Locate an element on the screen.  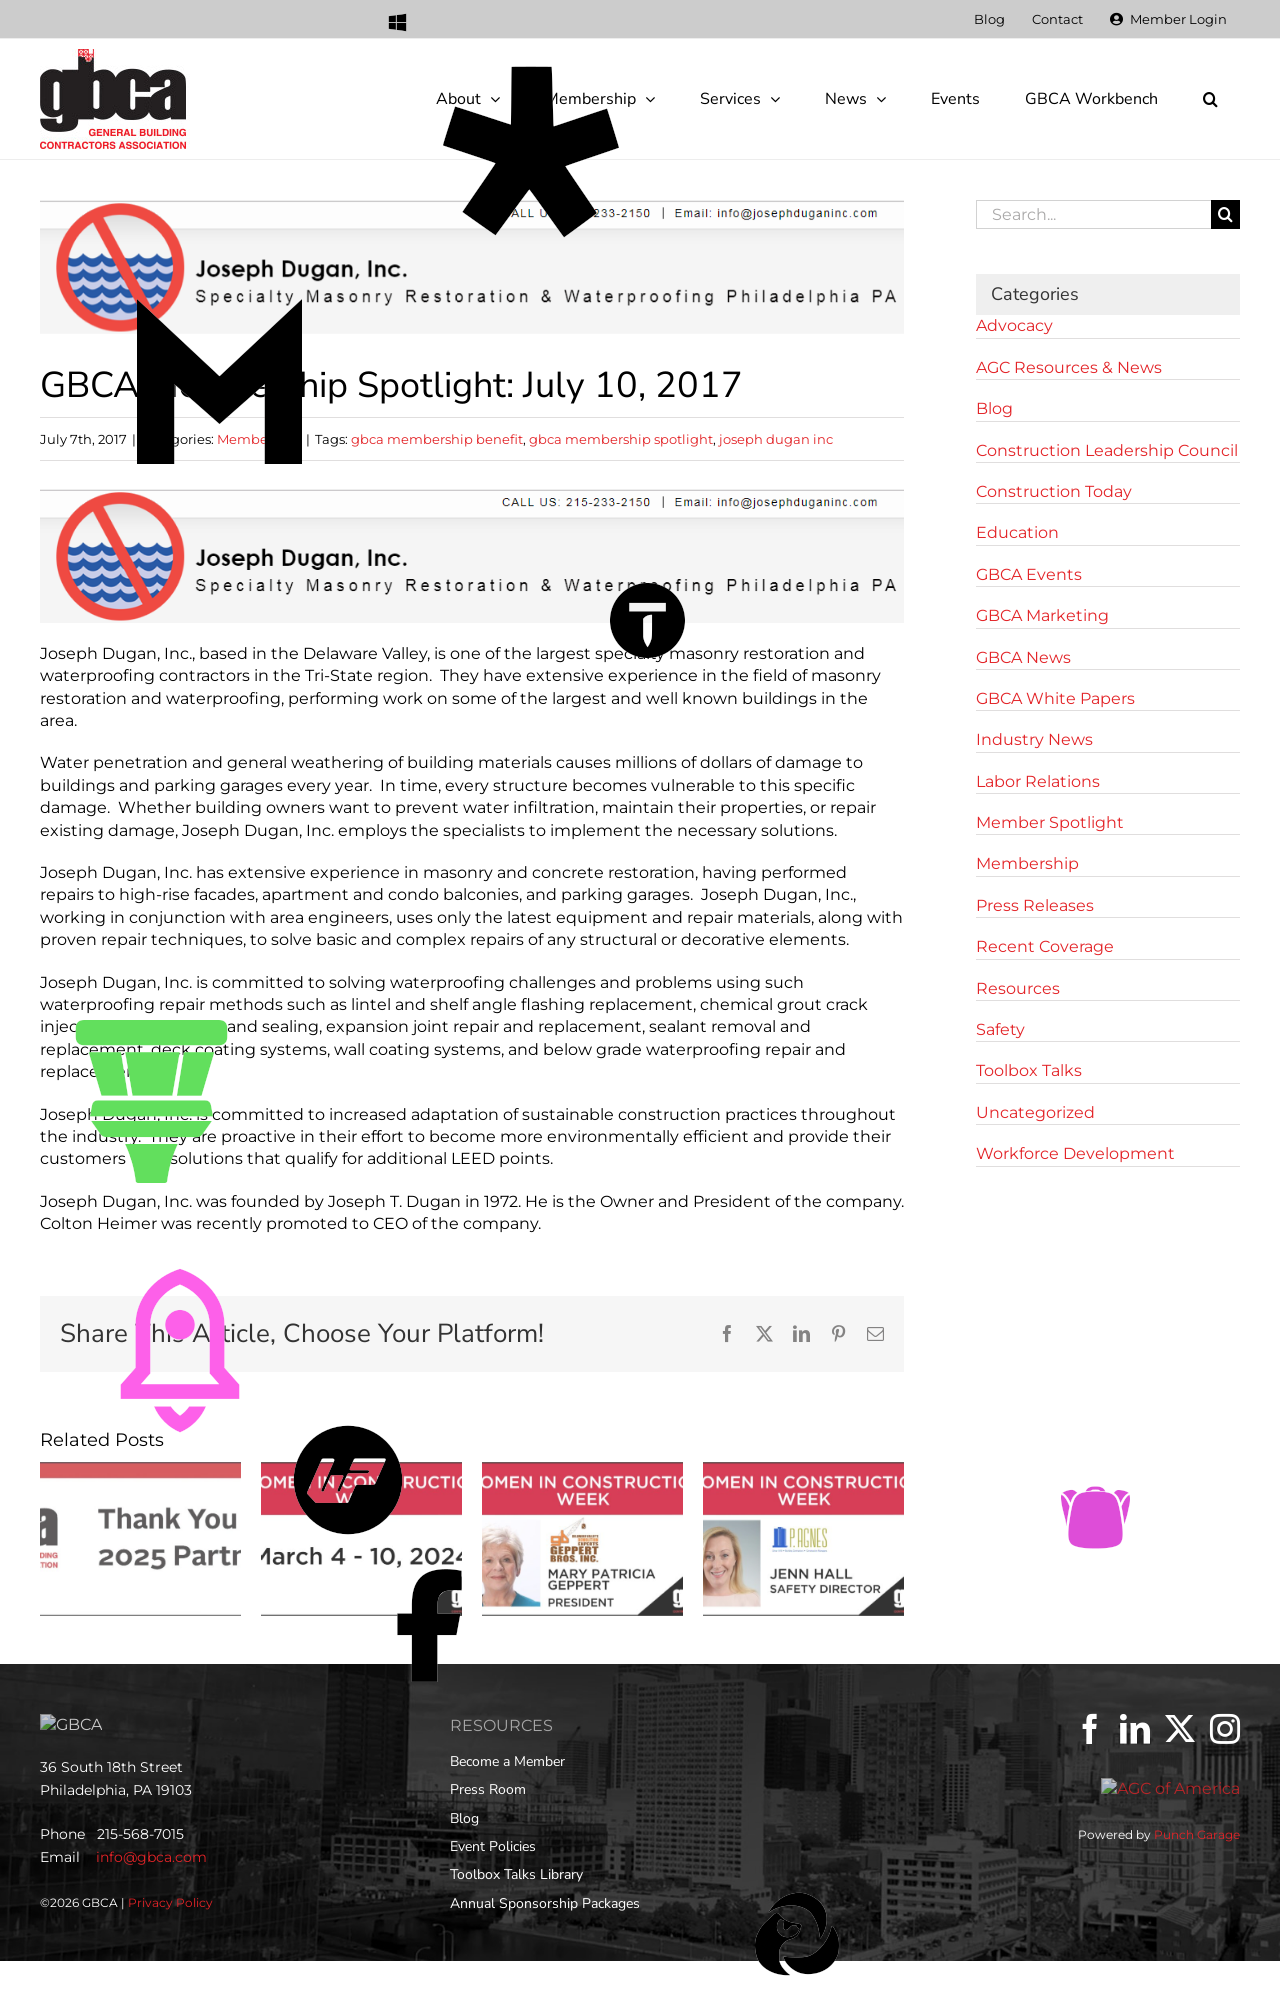
visit showwcase developer portfolio platform is located at coordinates (1095, 1517).